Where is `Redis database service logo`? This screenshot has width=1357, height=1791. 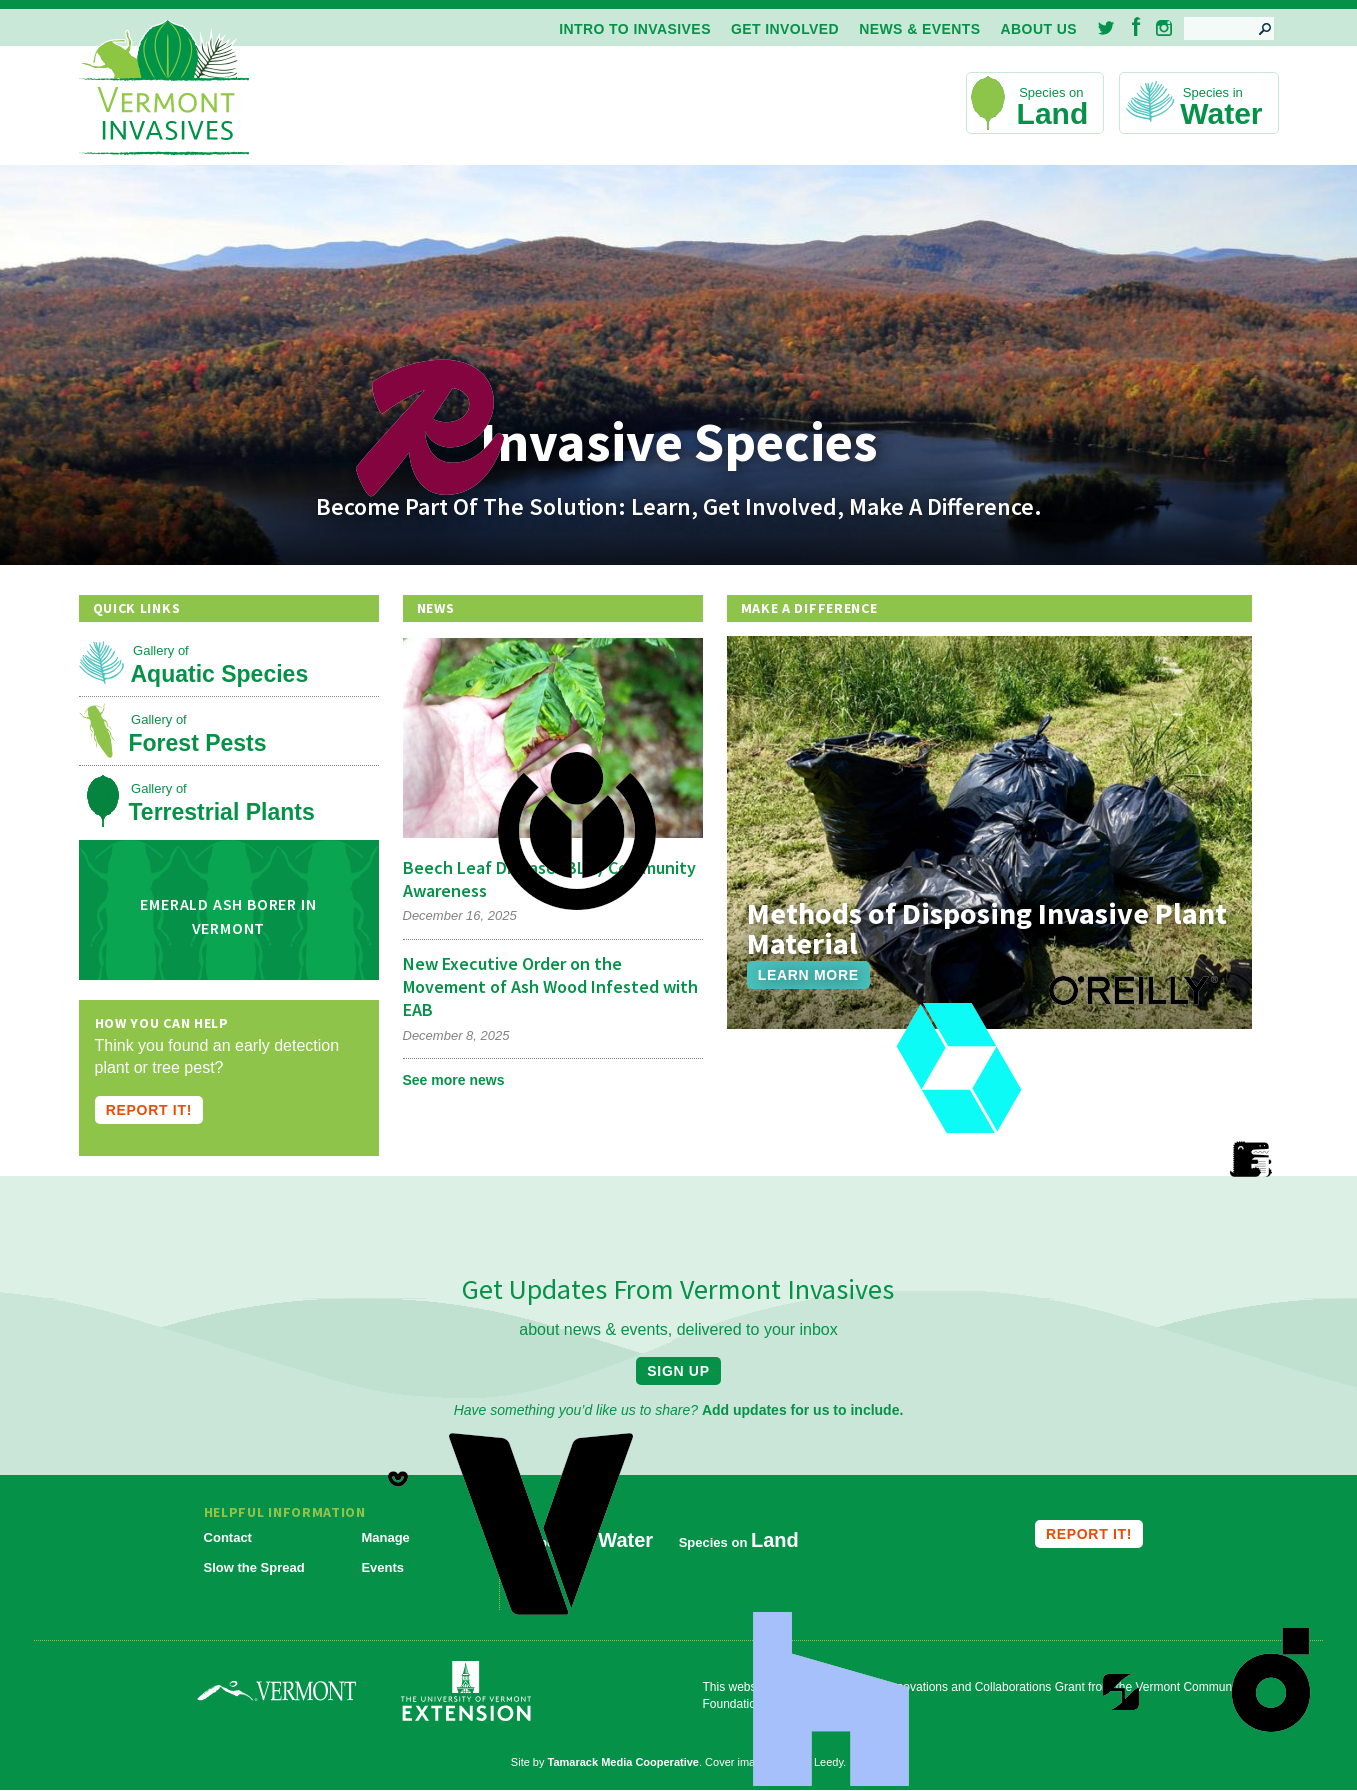
Redis database service logo is located at coordinates (430, 428).